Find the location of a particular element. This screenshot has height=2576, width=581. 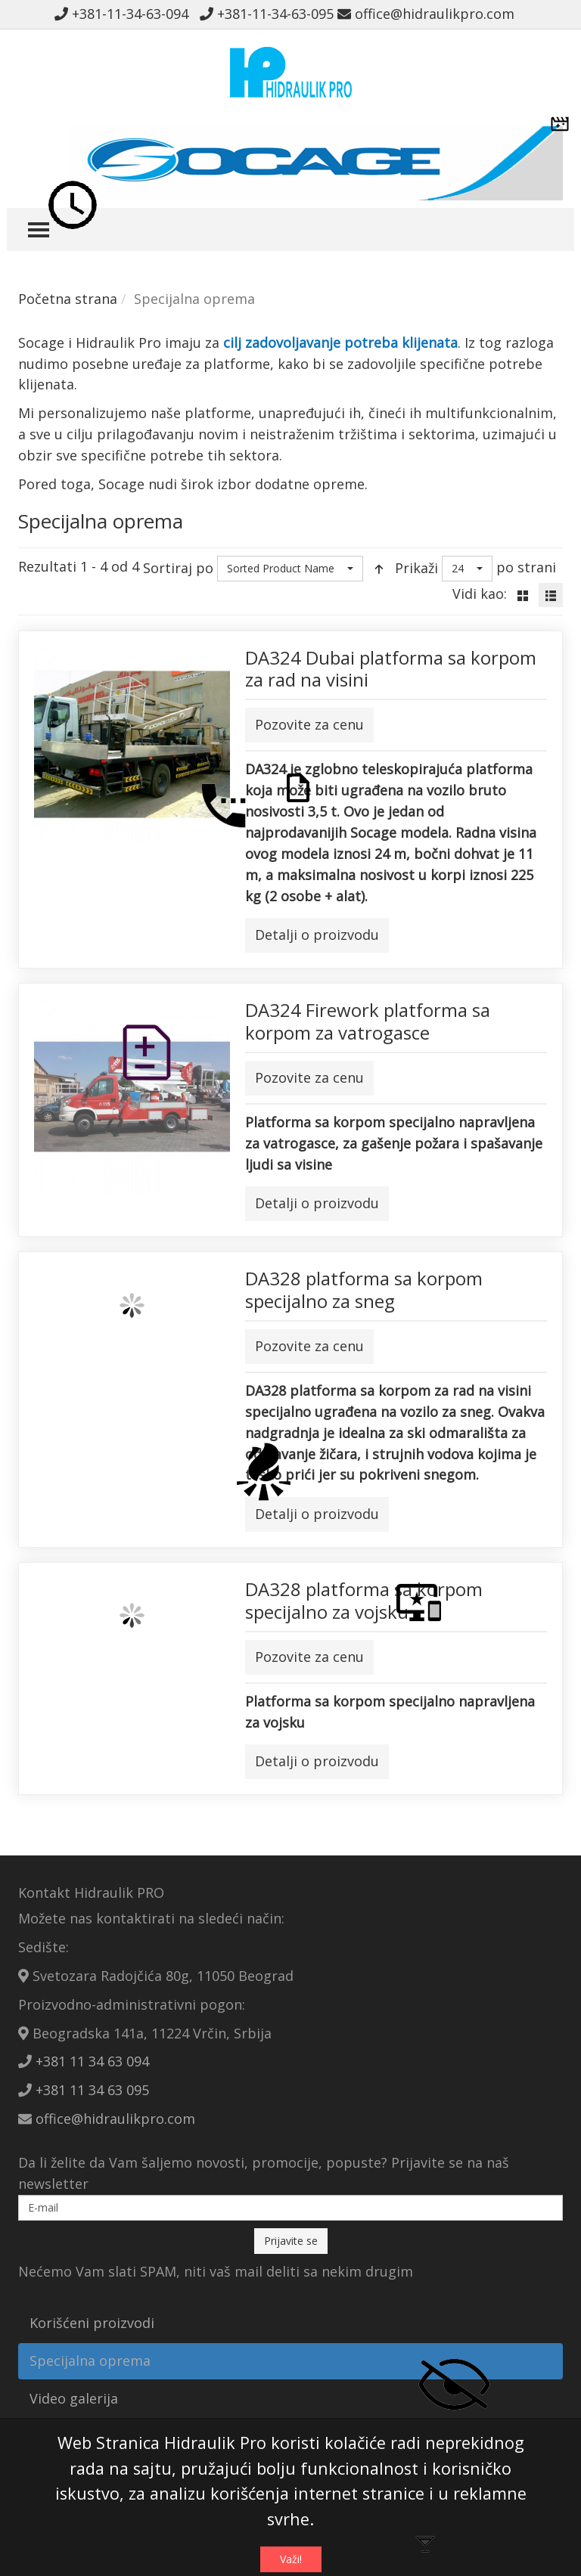

view synced or connected devices is located at coordinates (418, 1602).